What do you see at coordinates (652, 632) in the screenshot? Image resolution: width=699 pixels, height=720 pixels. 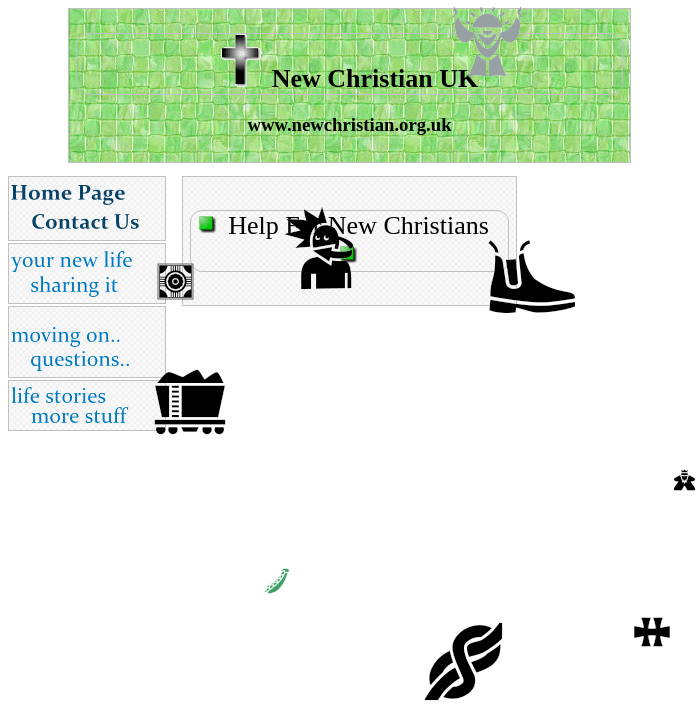 I see `indicates a cursed or unholy location` at bounding box center [652, 632].